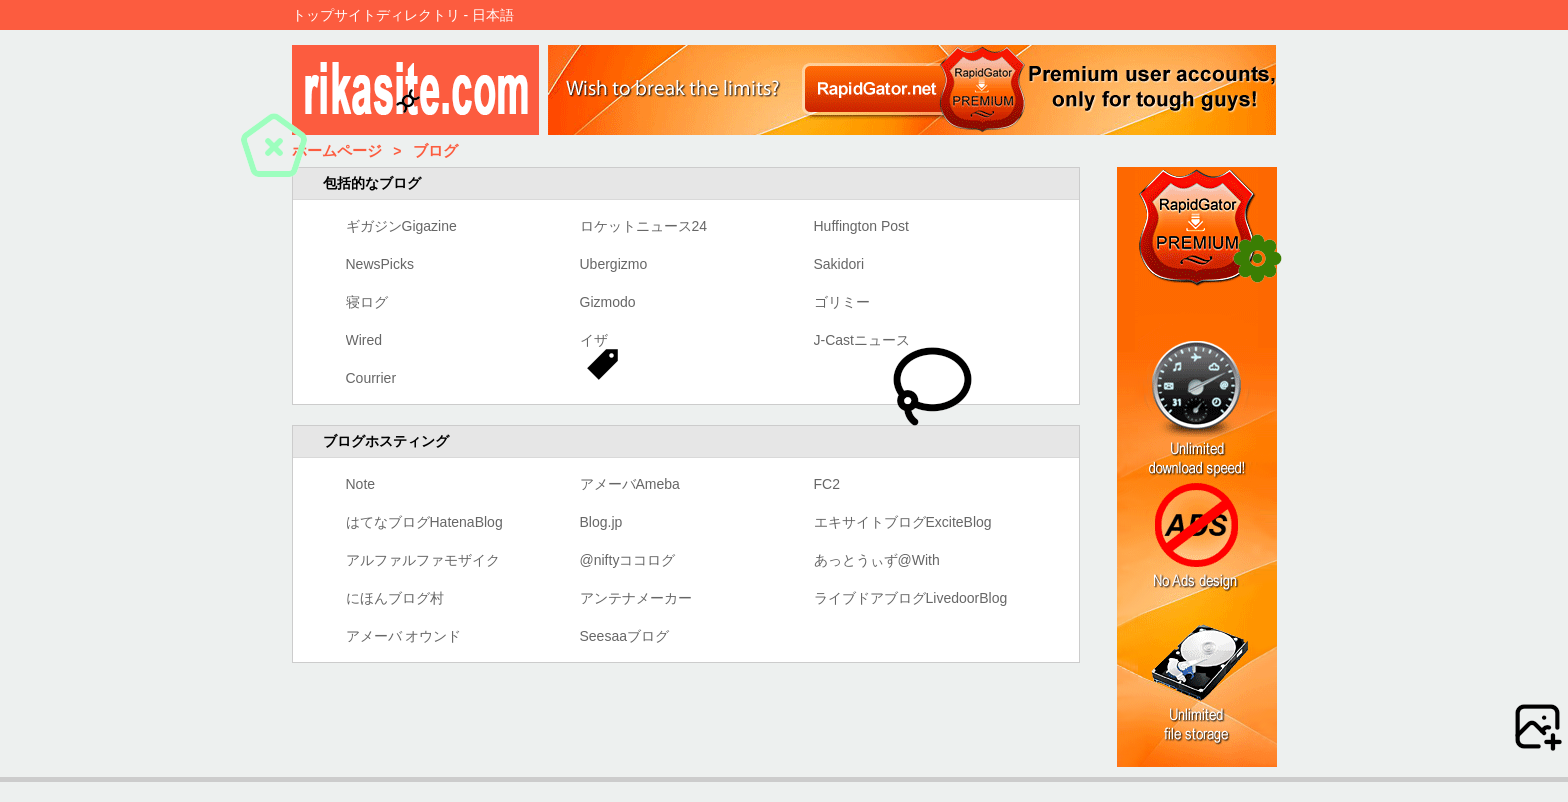 This screenshot has width=1568, height=802. I want to click on access genetic or DNA-related information, so click(408, 101).